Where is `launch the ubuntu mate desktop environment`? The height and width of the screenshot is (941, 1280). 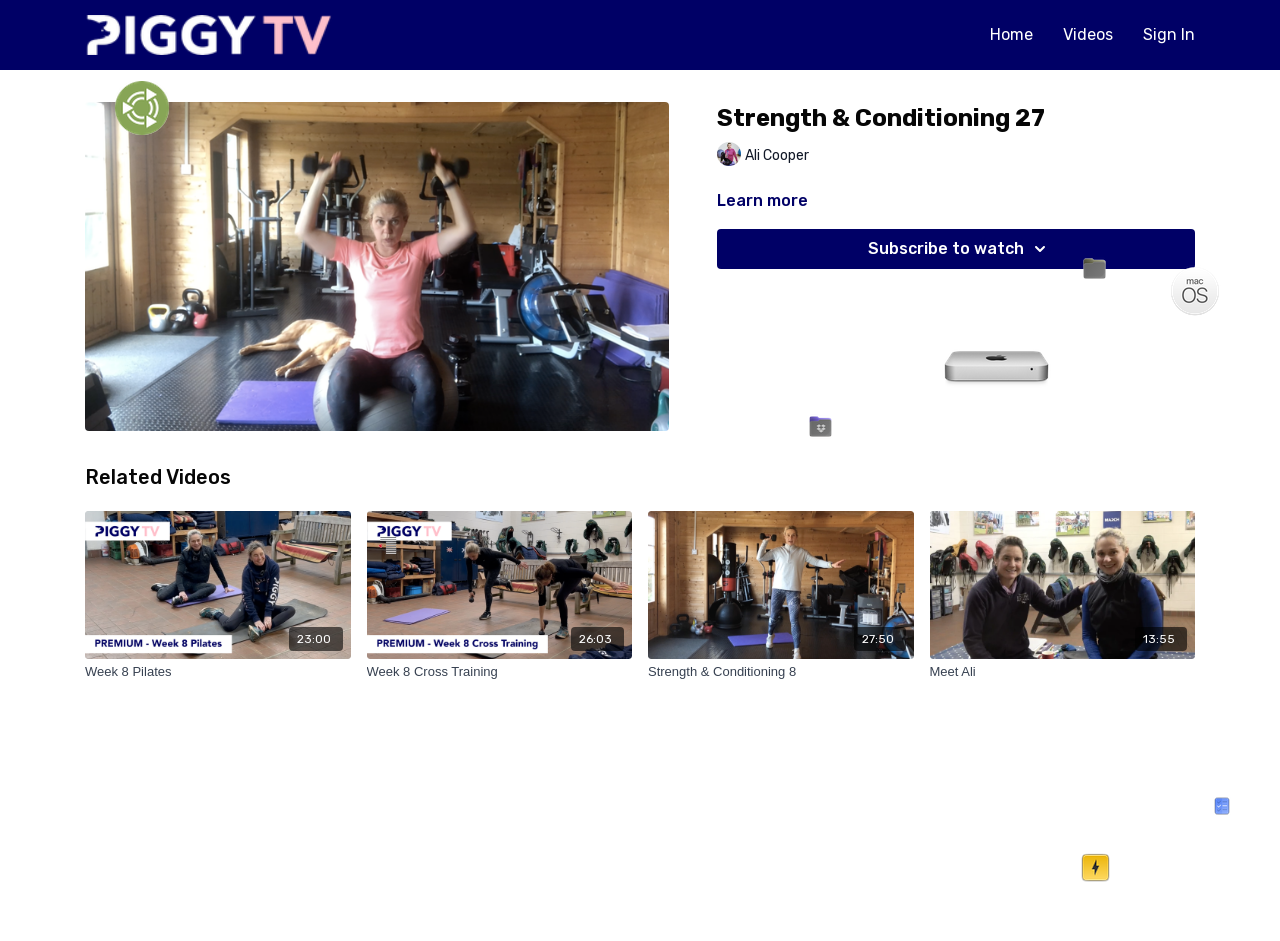
launch the ubuntu mate desktop environment is located at coordinates (142, 108).